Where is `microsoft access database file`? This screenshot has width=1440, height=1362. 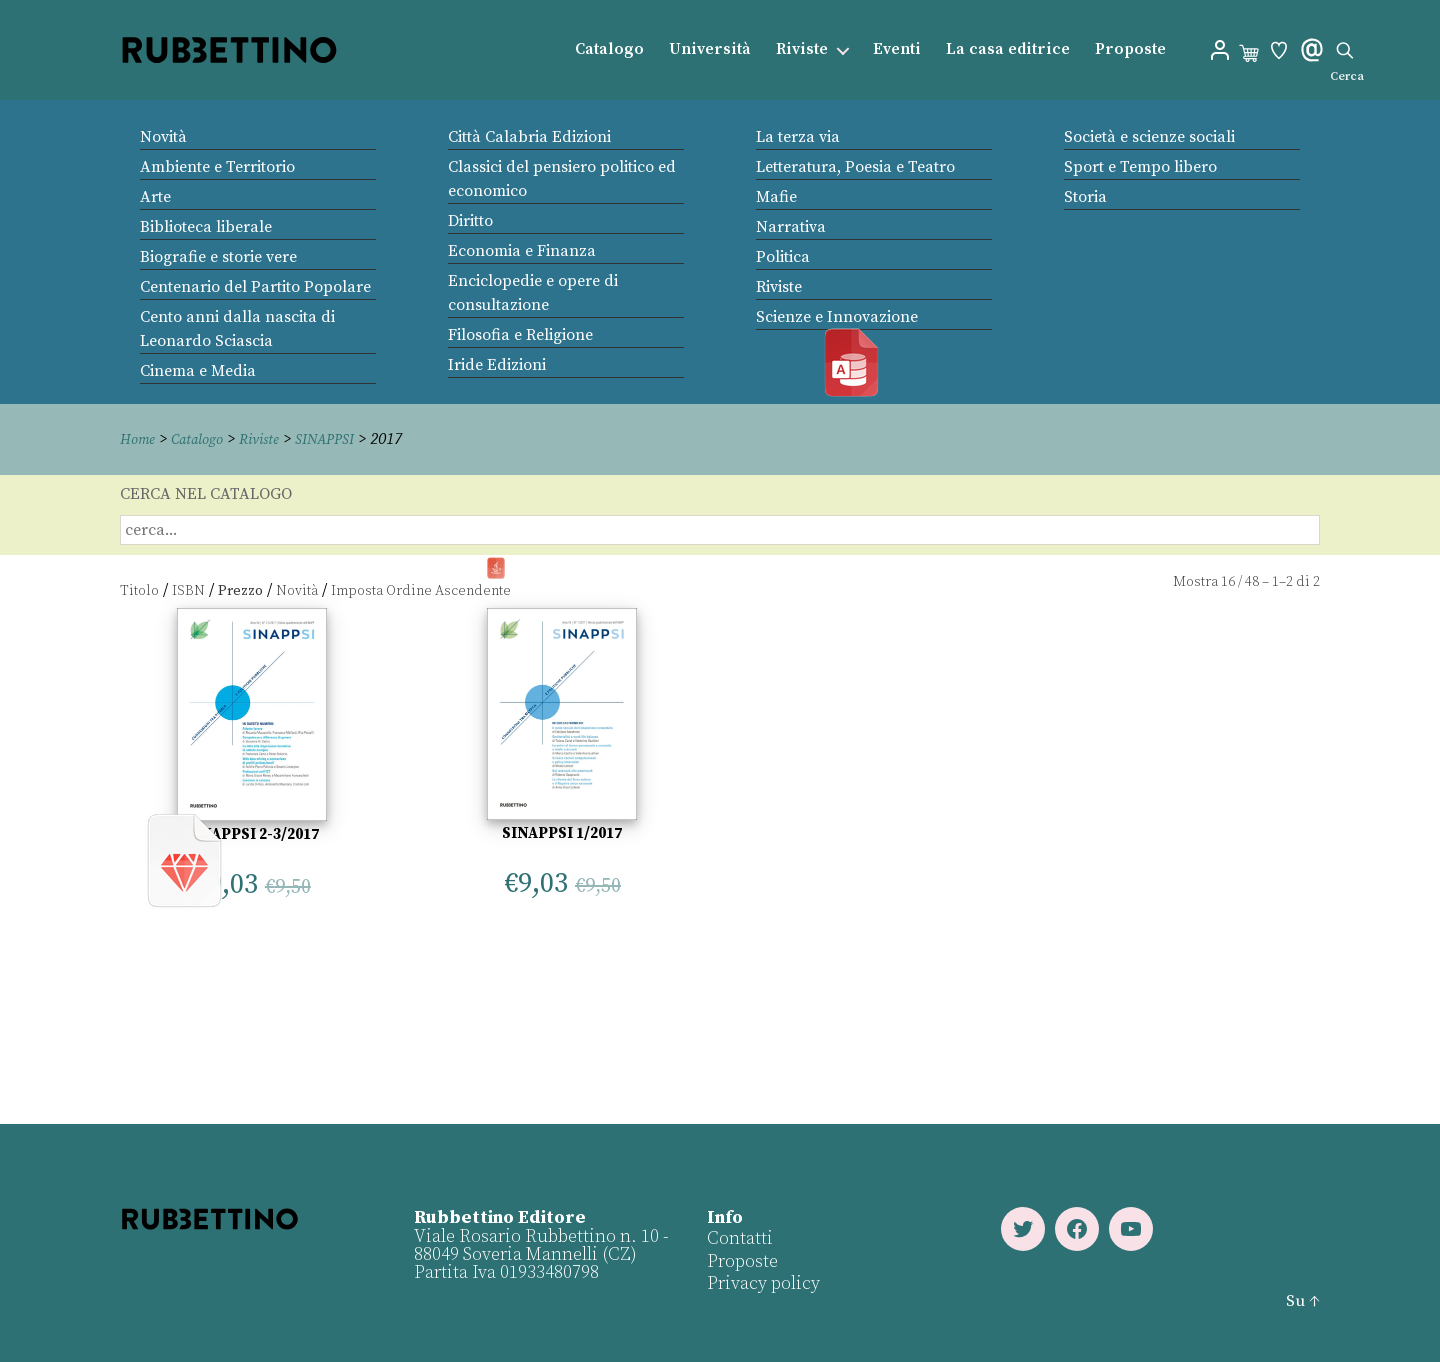 microsoft access database file is located at coordinates (851, 362).